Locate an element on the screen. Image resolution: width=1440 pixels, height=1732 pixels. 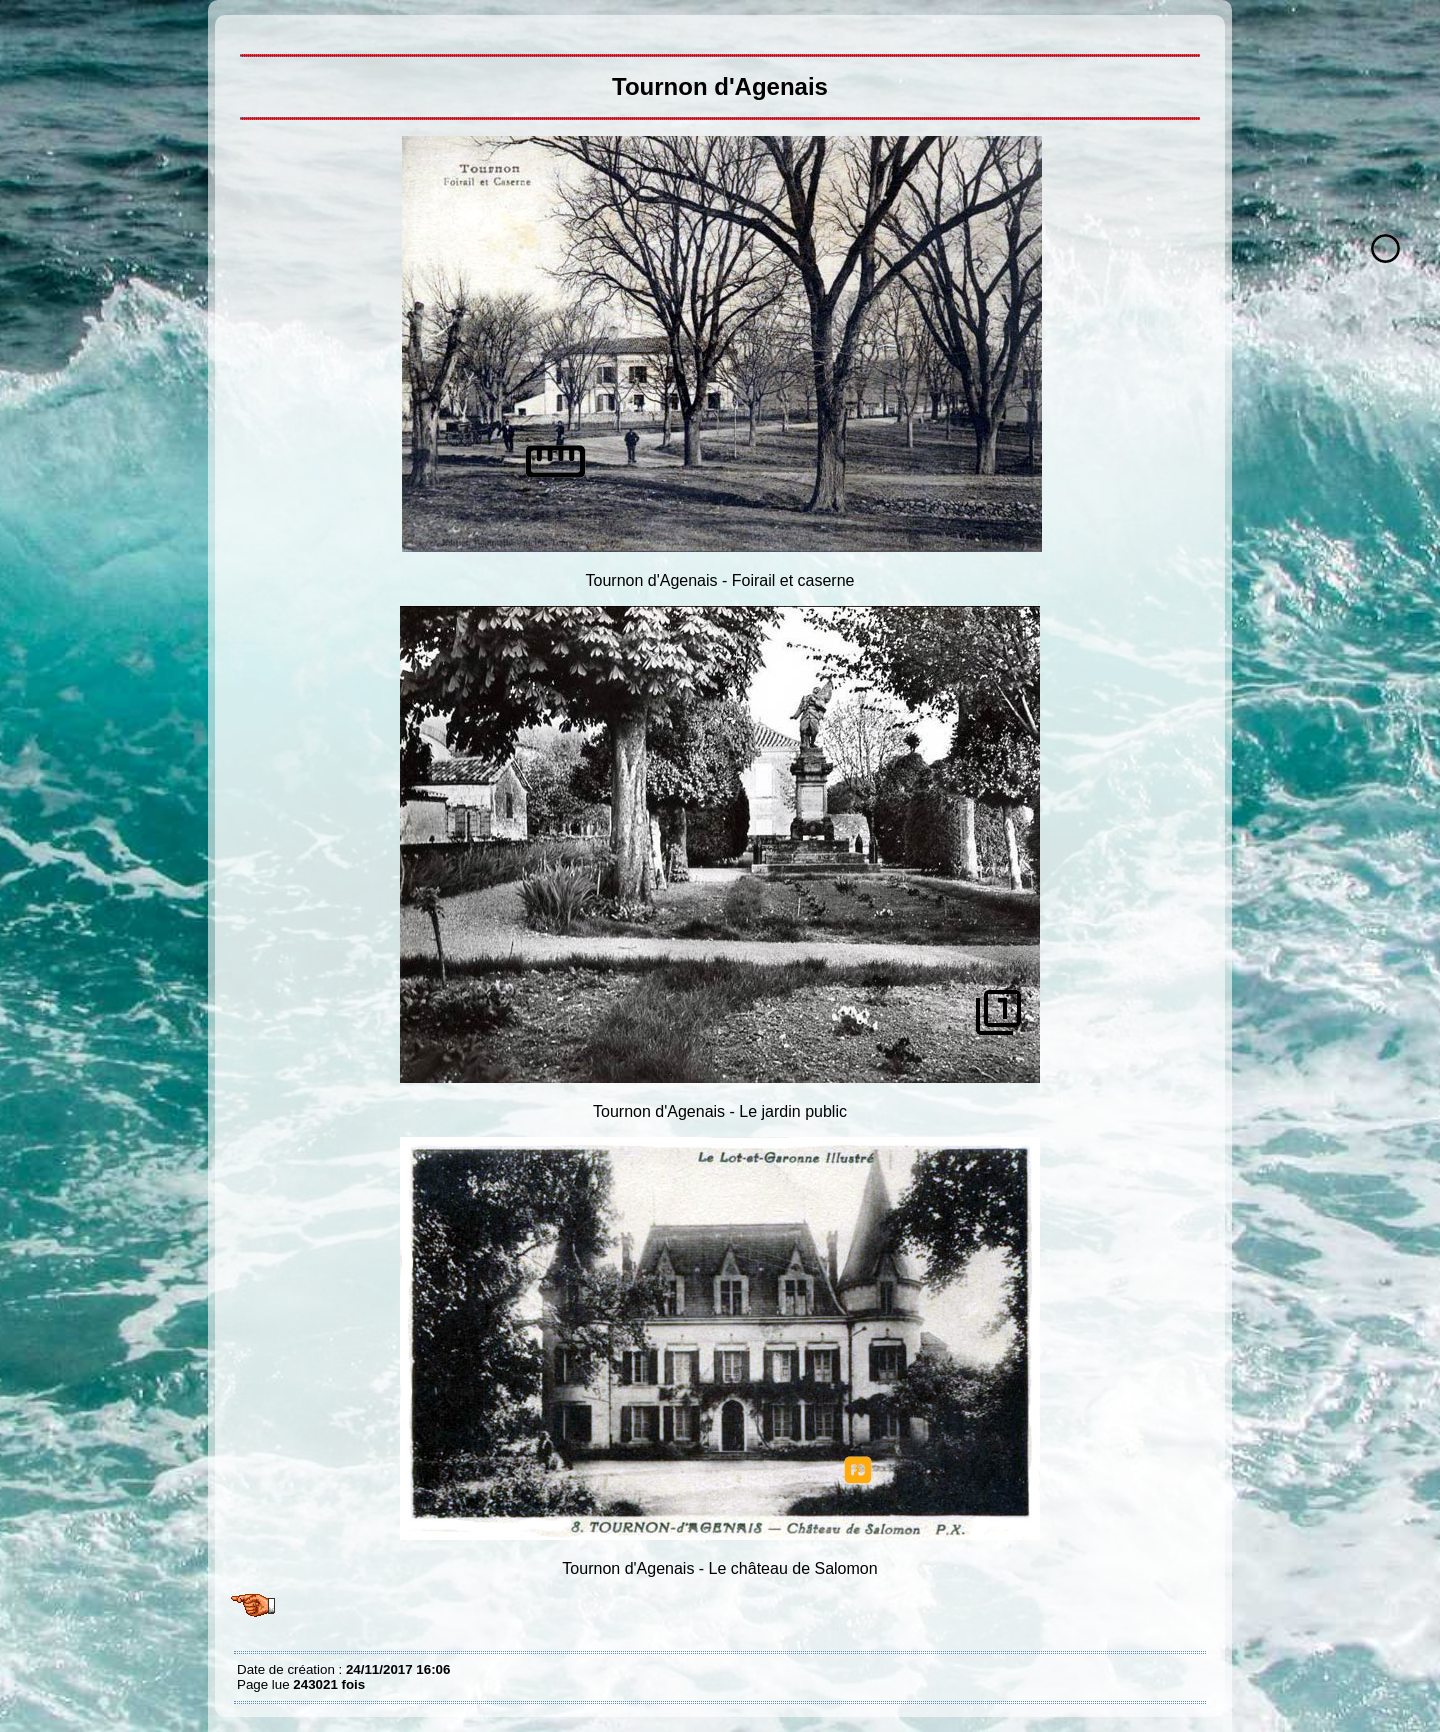
indicates the first item in a numbered sequence is located at coordinates (998, 1012).